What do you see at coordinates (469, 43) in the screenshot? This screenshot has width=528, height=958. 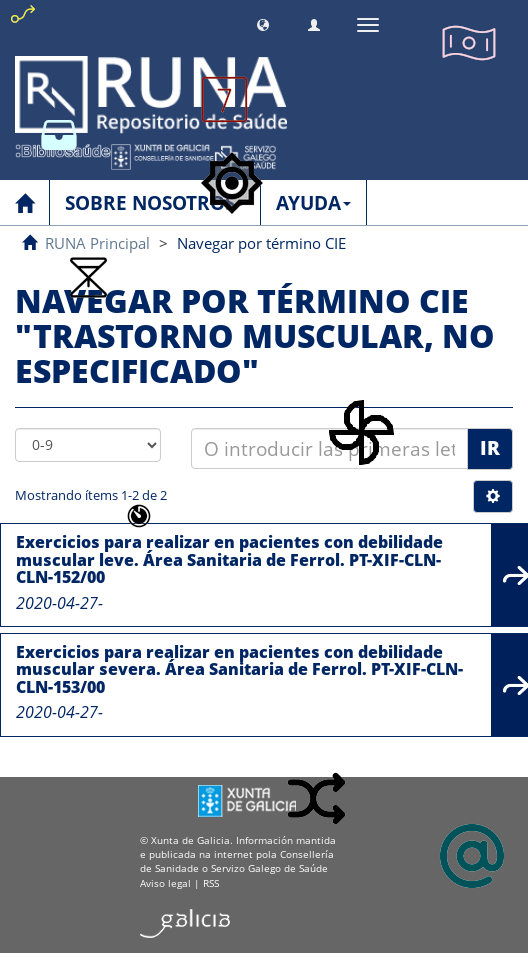 I see `view payment or transaction details` at bounding box center [469, 43].